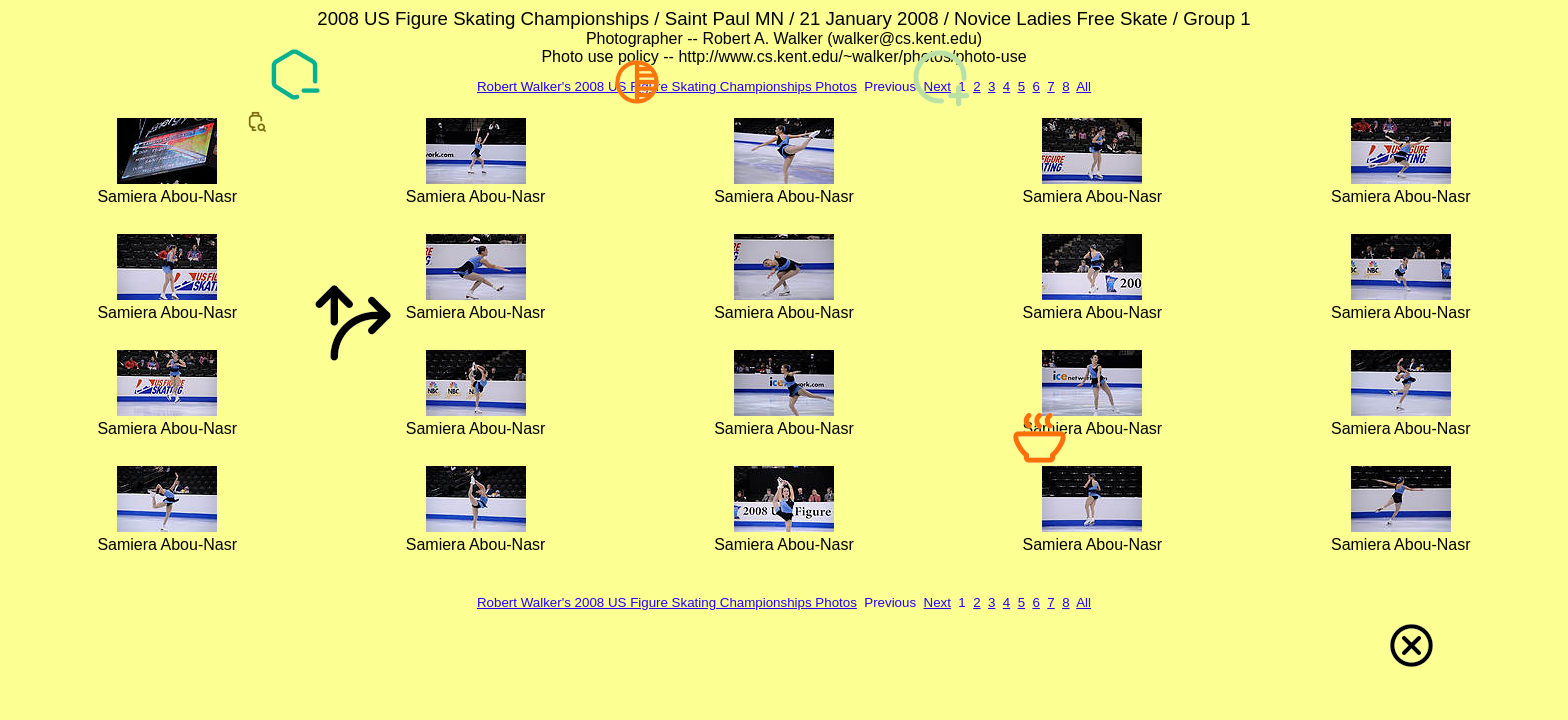  I want to click on adjust blur or focus settings, so click(637, 82).